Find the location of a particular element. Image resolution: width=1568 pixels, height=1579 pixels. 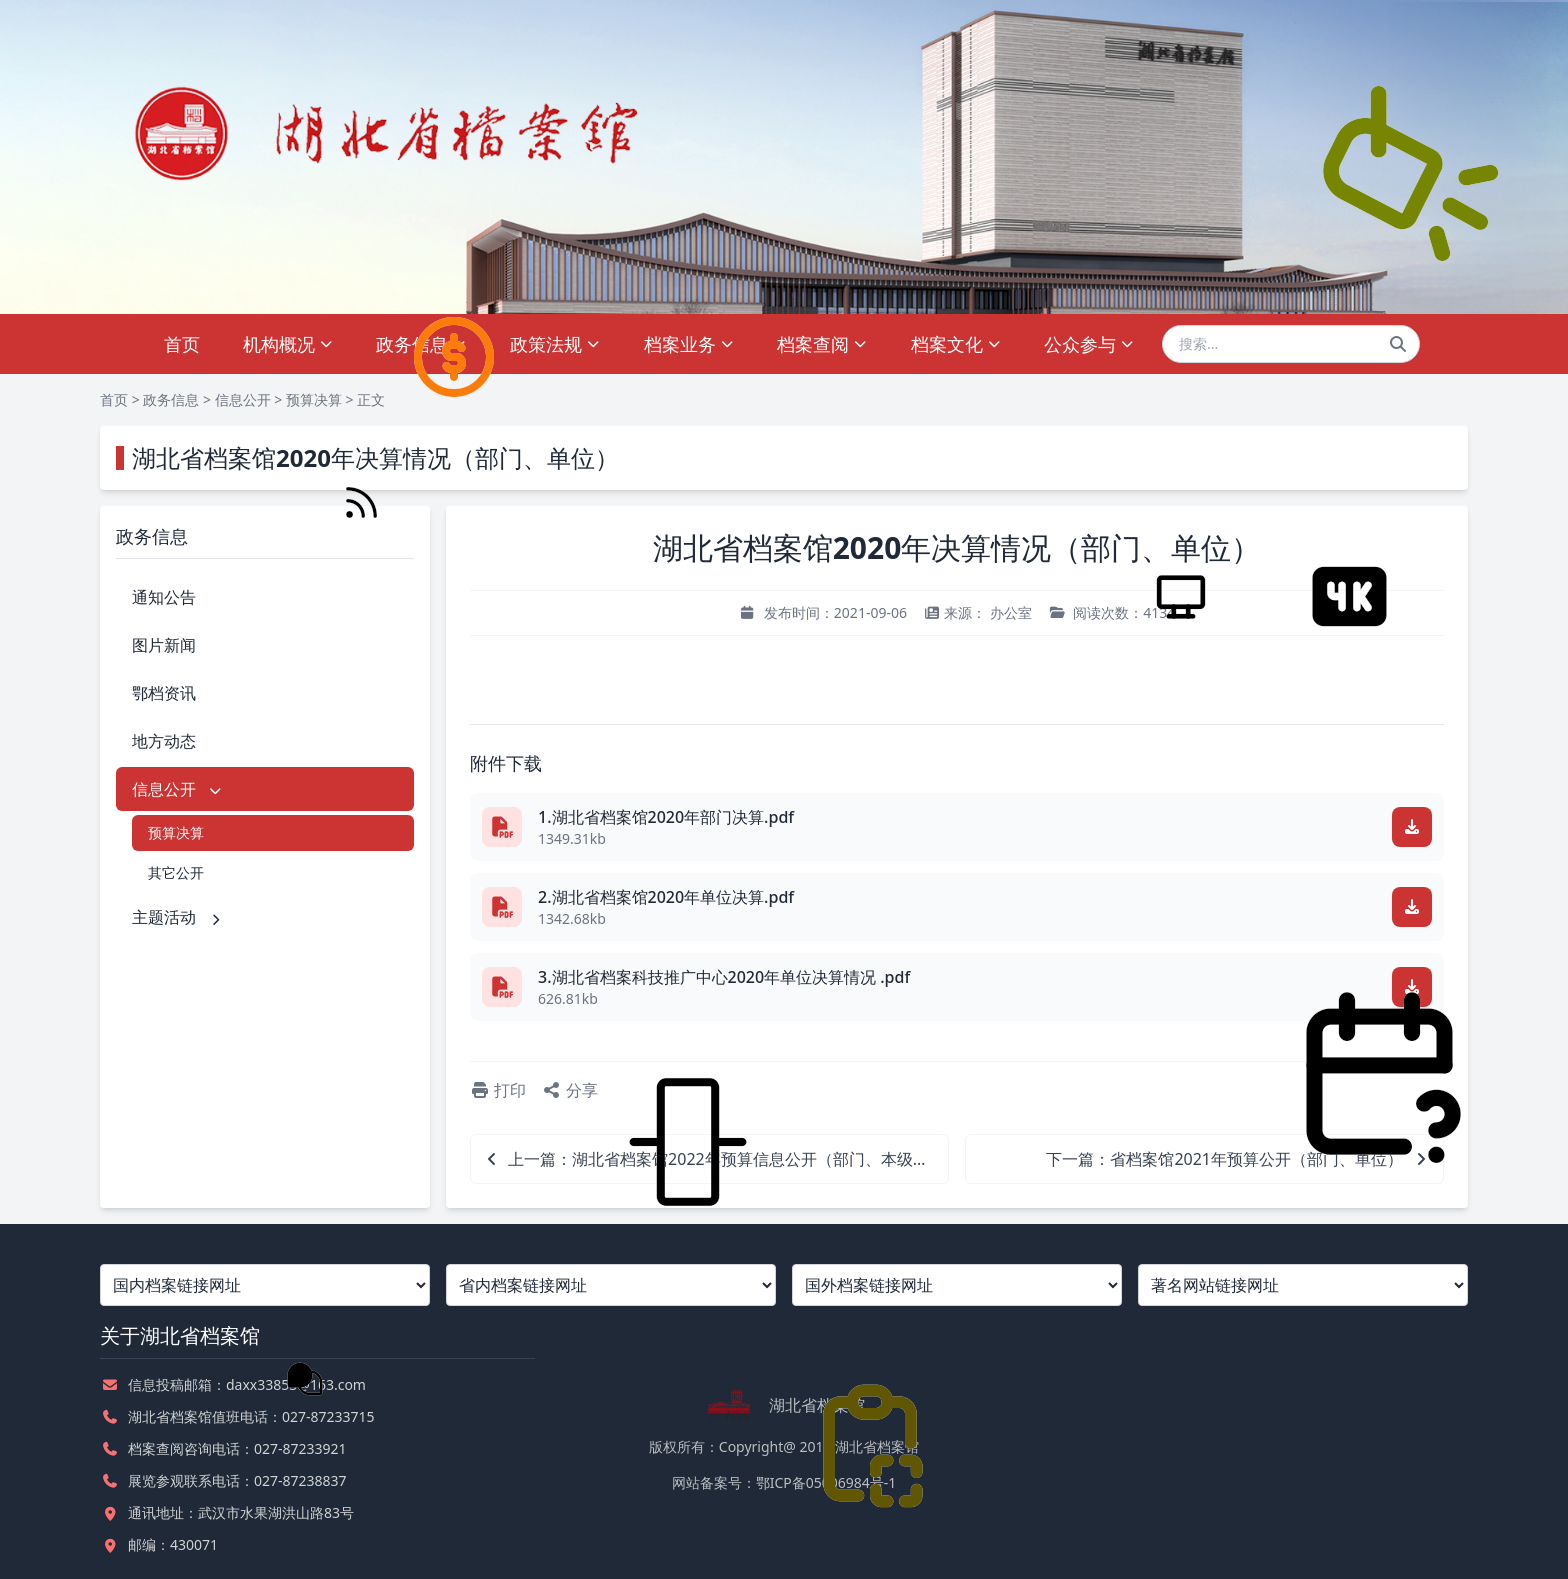

spotlight or highlight feature is located at coordinates (1410, 173).